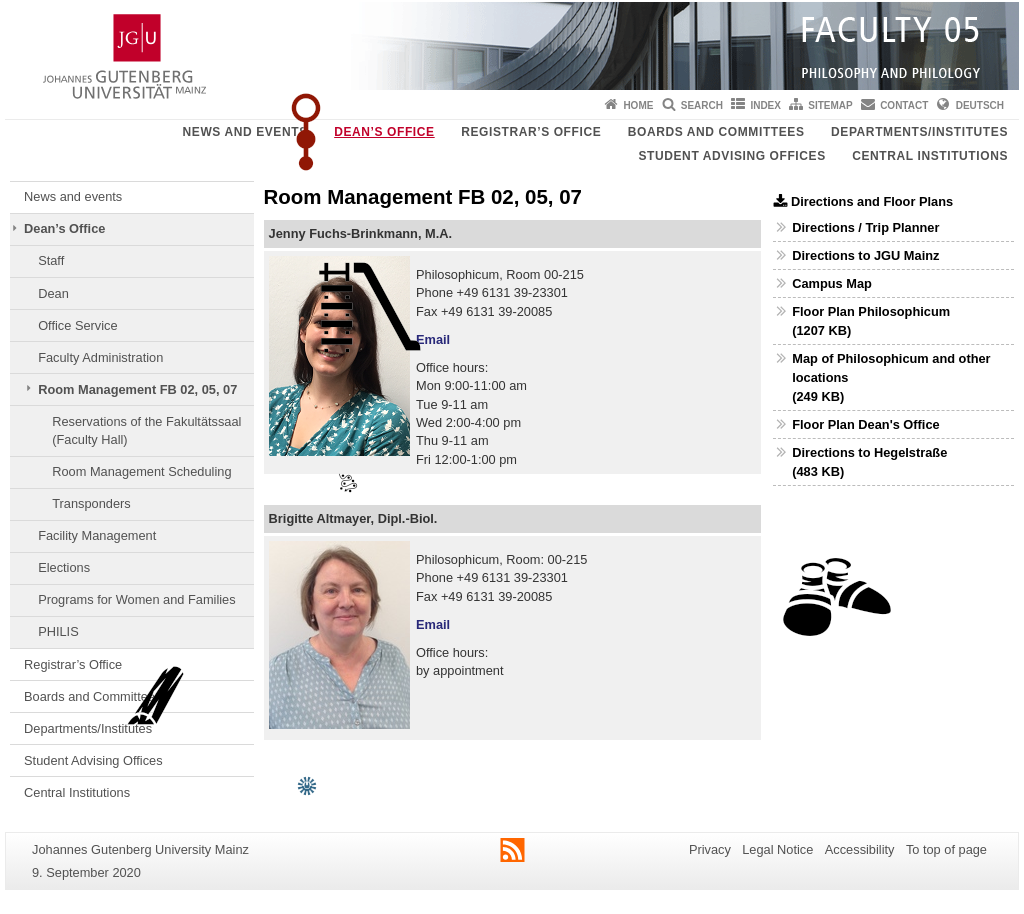 The width and height of the screenshot is (1024, 914). Describe the element at coordinates (306, 132) in the screenshot. I see `indicates a nodular or clustered data structure` at that location.